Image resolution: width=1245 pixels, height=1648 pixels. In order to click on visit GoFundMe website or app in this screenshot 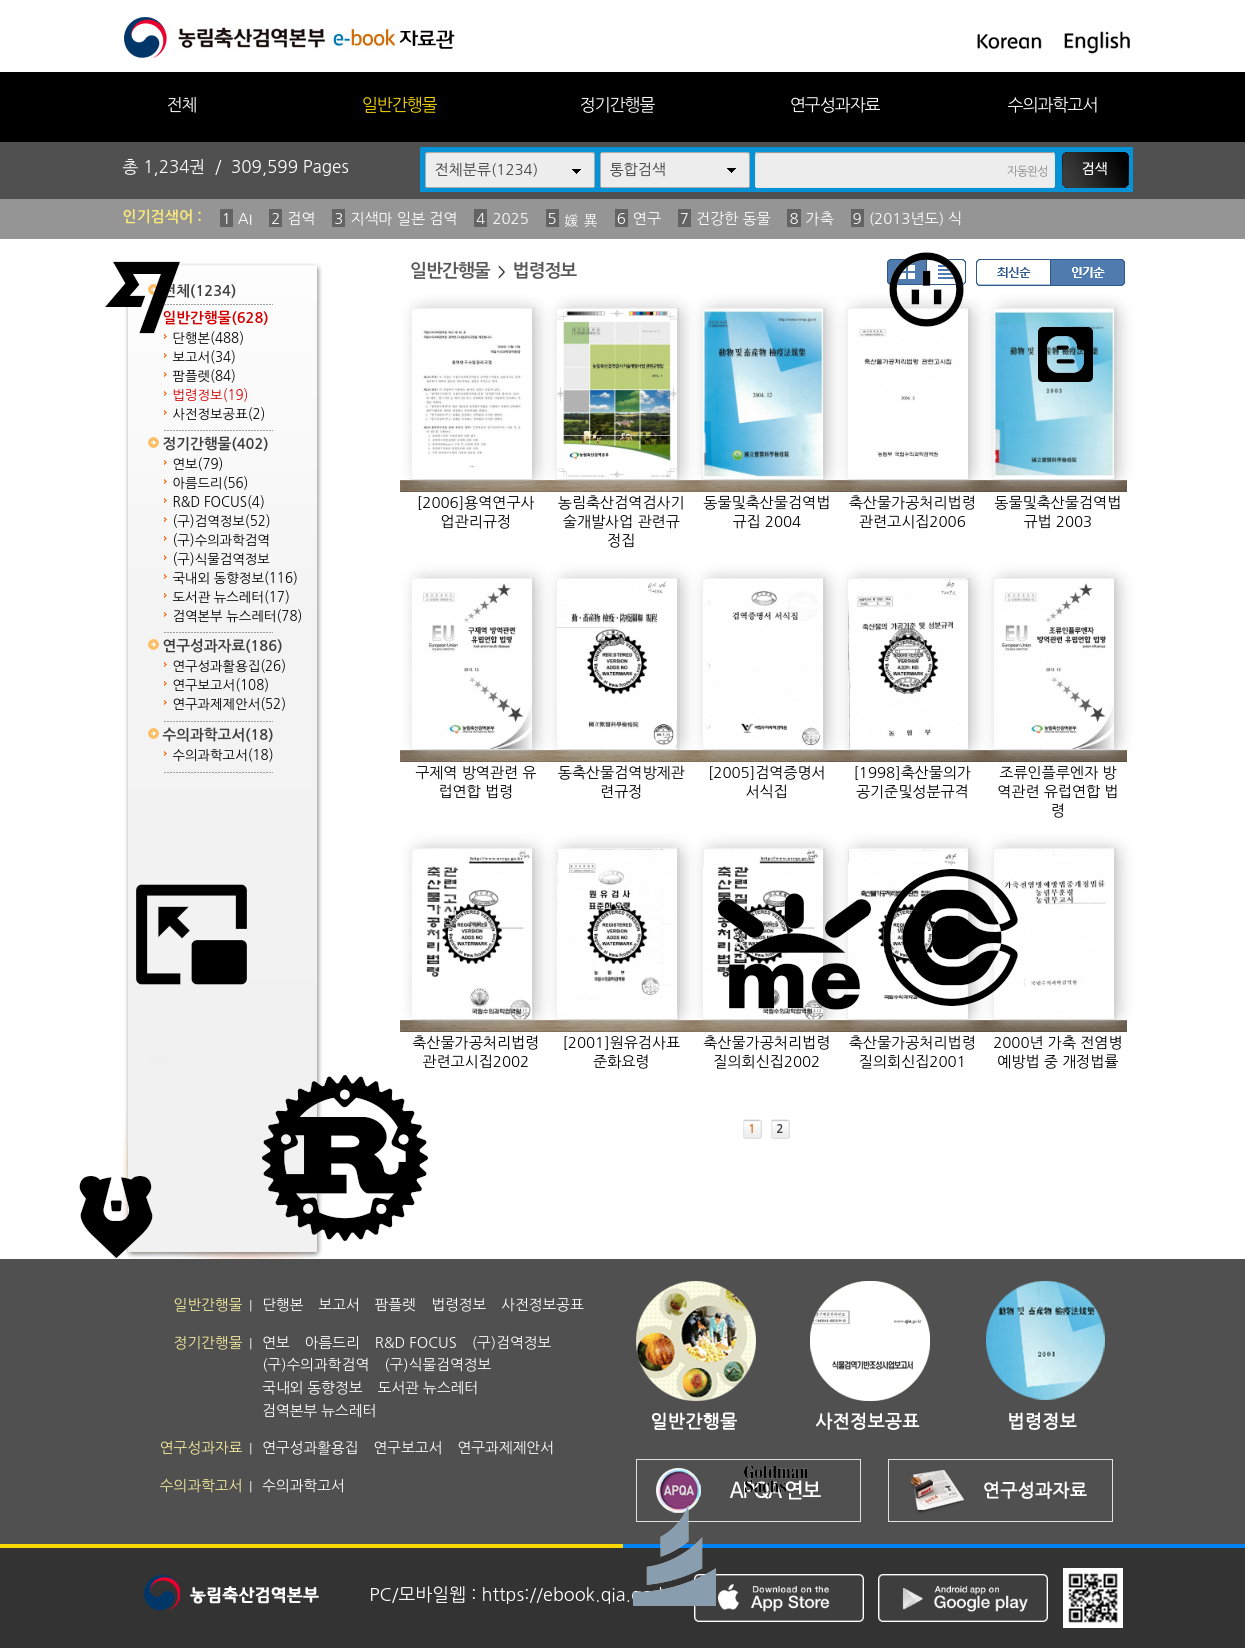, I will do `click(794, 951)`.